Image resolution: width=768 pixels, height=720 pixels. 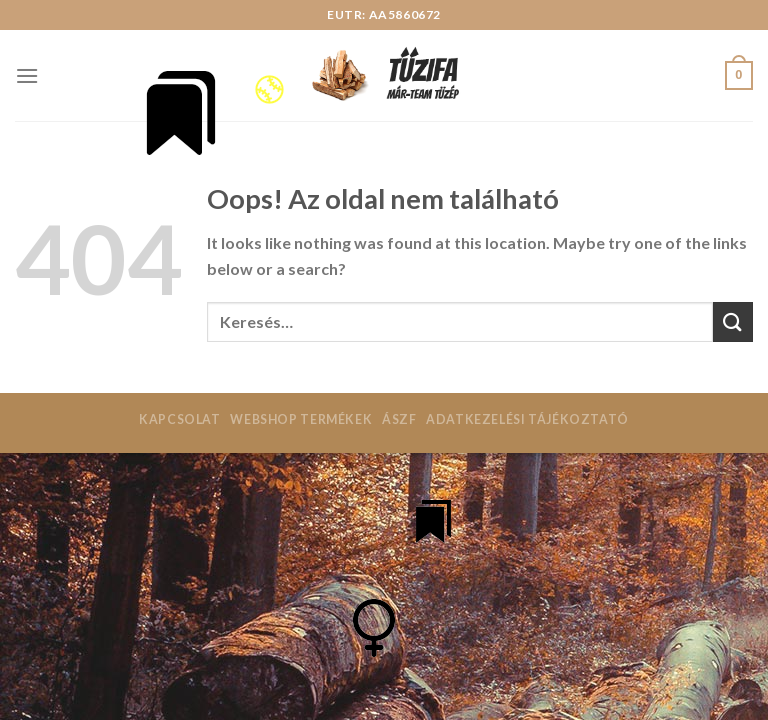 What do you see at coordinates (181, 113) in the screenshot?
I see `view your saved bookmarks` at bounding box center [181, 113].